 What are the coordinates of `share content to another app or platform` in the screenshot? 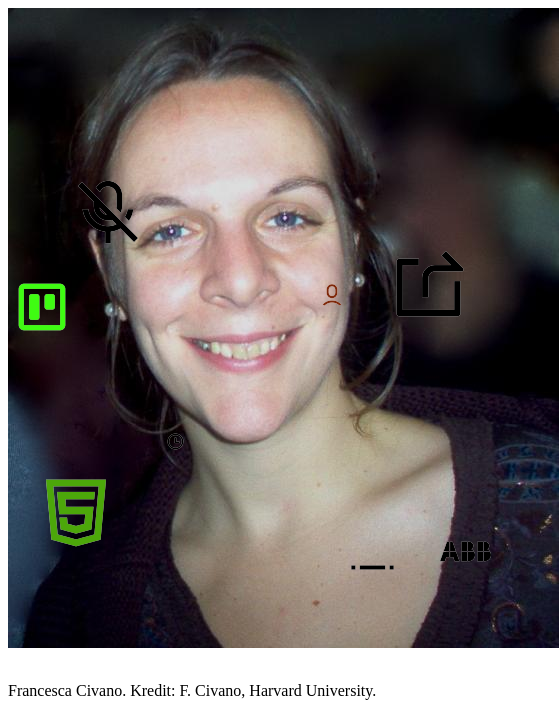 It's located at (428, 287).